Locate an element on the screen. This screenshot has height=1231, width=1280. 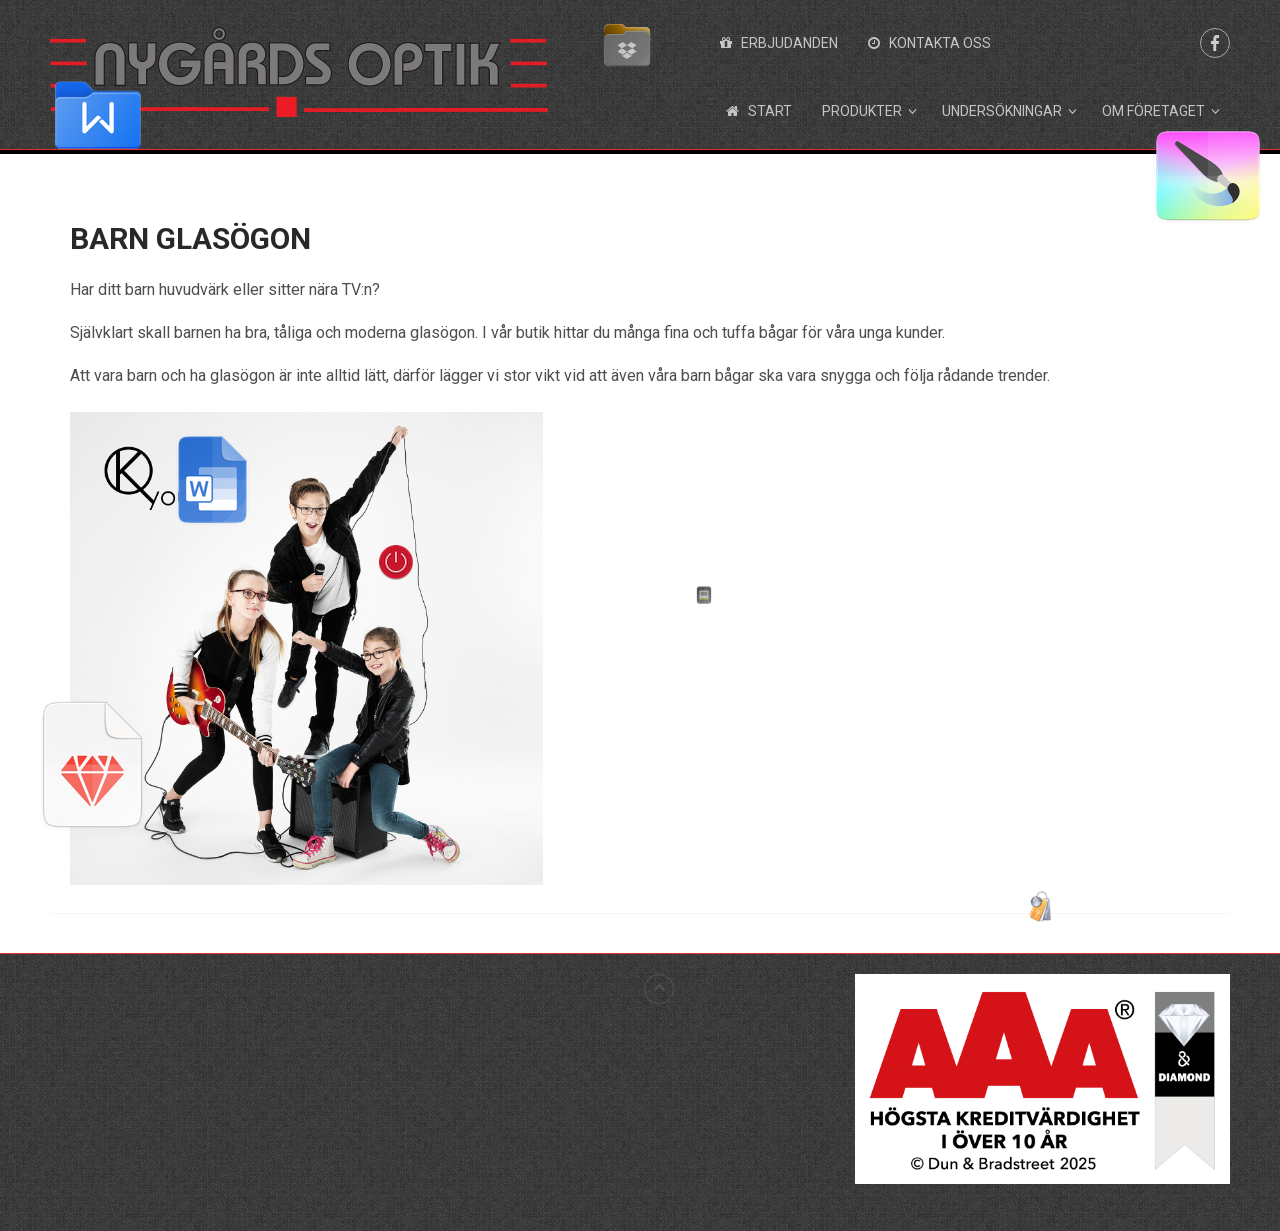
open folder containing wps writer documents is located at coordinates (97, 117).